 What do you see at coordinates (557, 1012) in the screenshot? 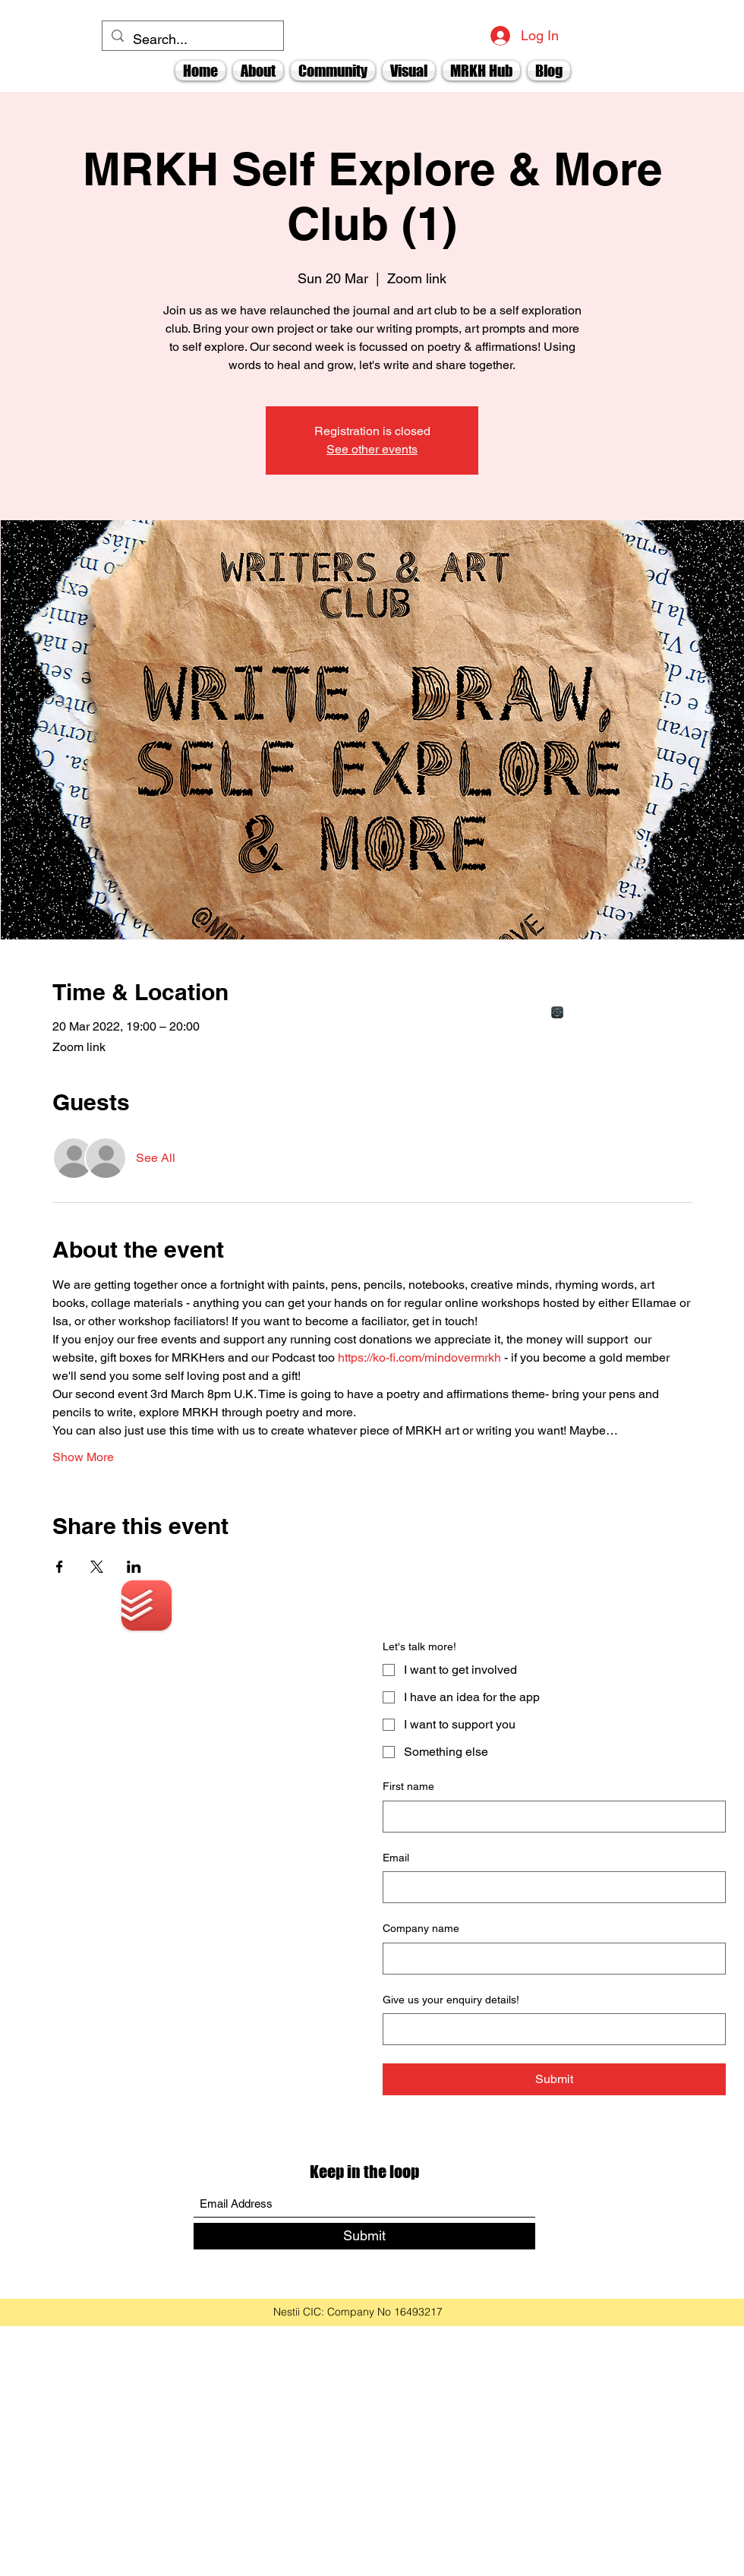
I see `launch fishing planet game` at bounding box center [557, 1012].